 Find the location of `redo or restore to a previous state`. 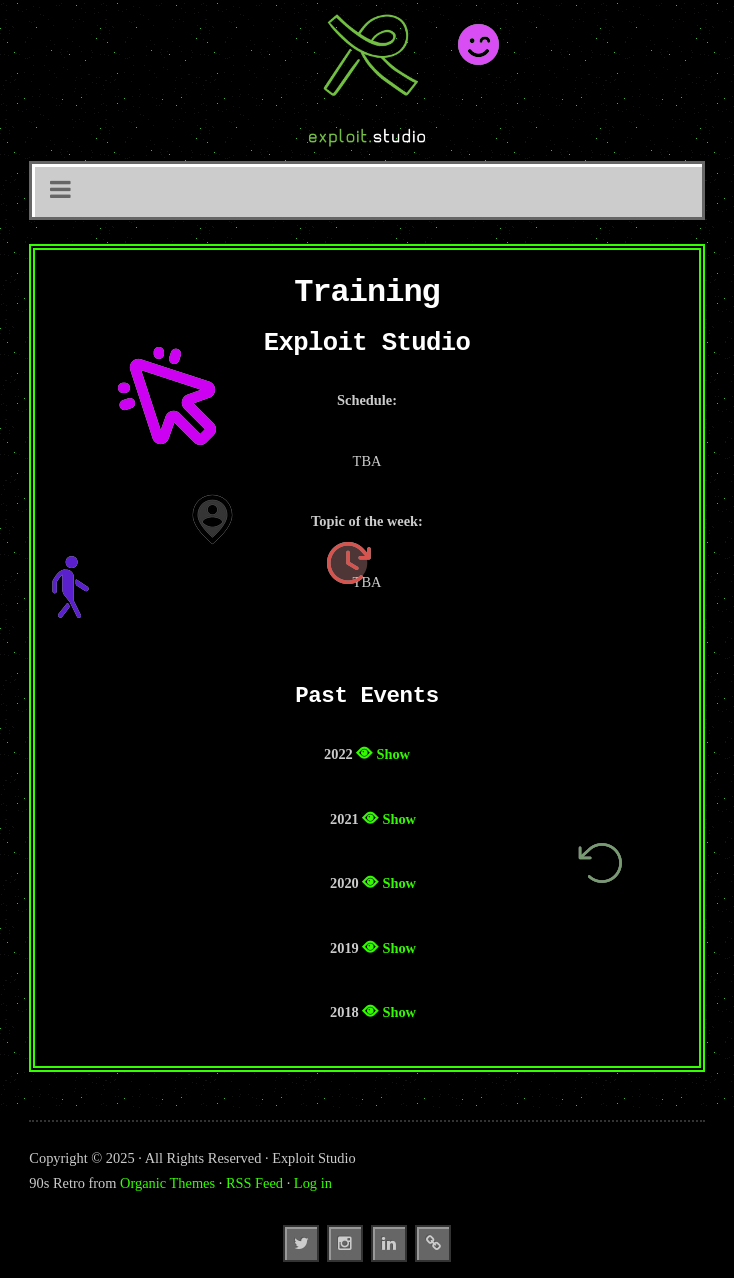

redo or restore to a previous state is located at coordinates (348, 563).